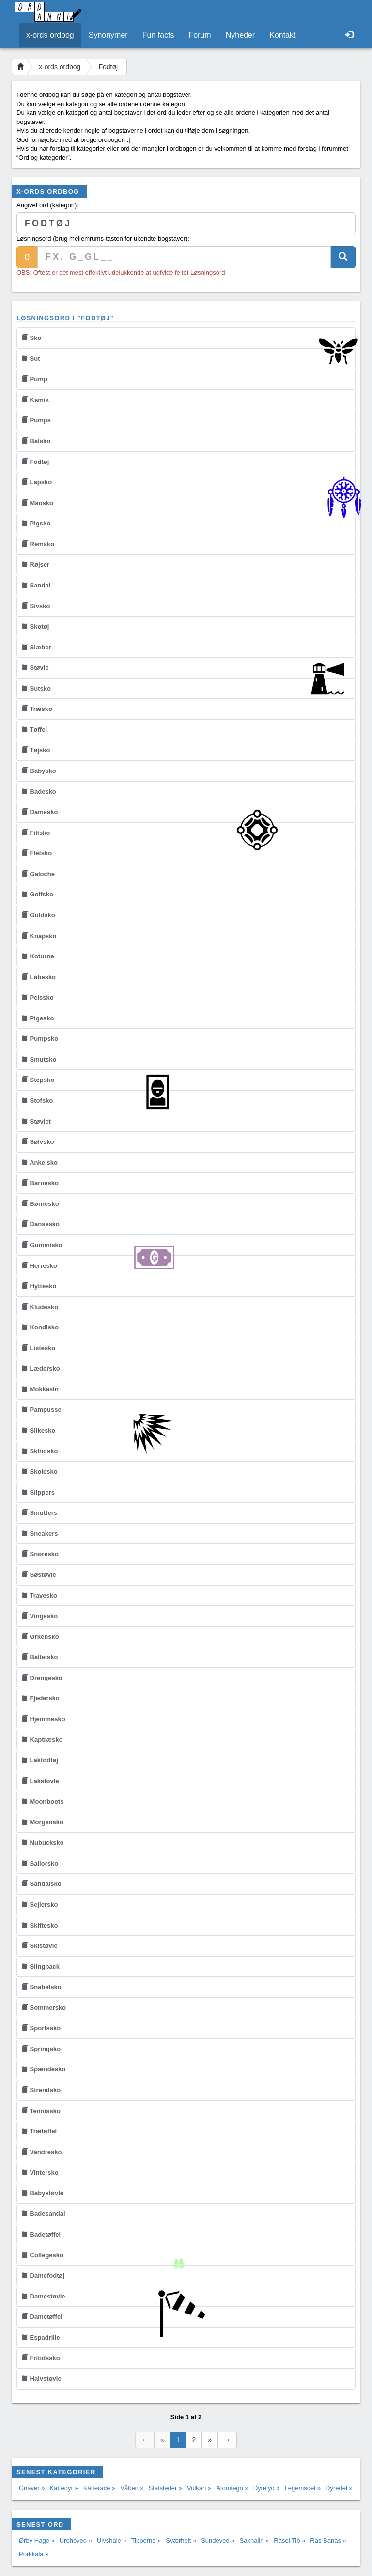 This screenshot has width=372, height=2576. What do you see at coordinates (157, 1092) in the screenshot?
I see `view user profile or account` at bounding box center [157, 1092].